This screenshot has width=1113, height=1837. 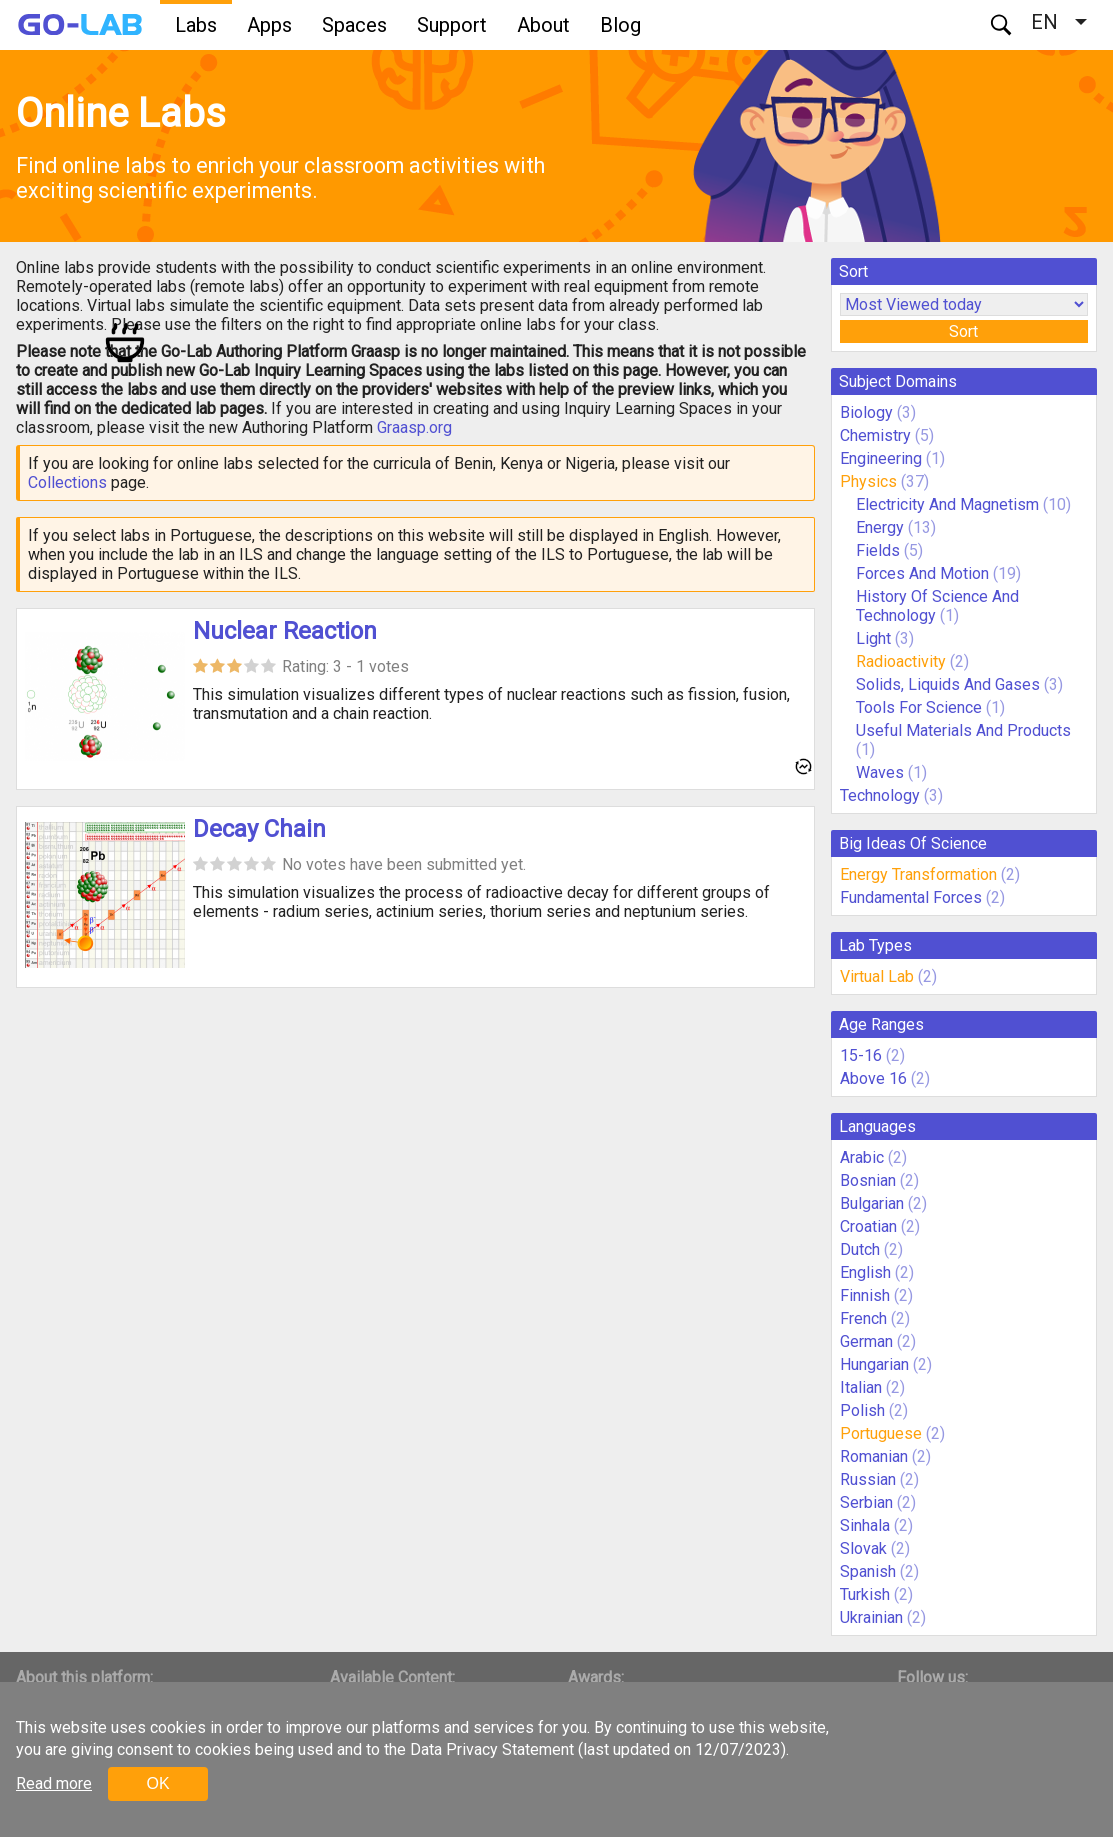 What do you see at coordinates (803, 766) in the screenshot?
I see `exchange or transfer funds between accounts` at bounding box center [803, 766].